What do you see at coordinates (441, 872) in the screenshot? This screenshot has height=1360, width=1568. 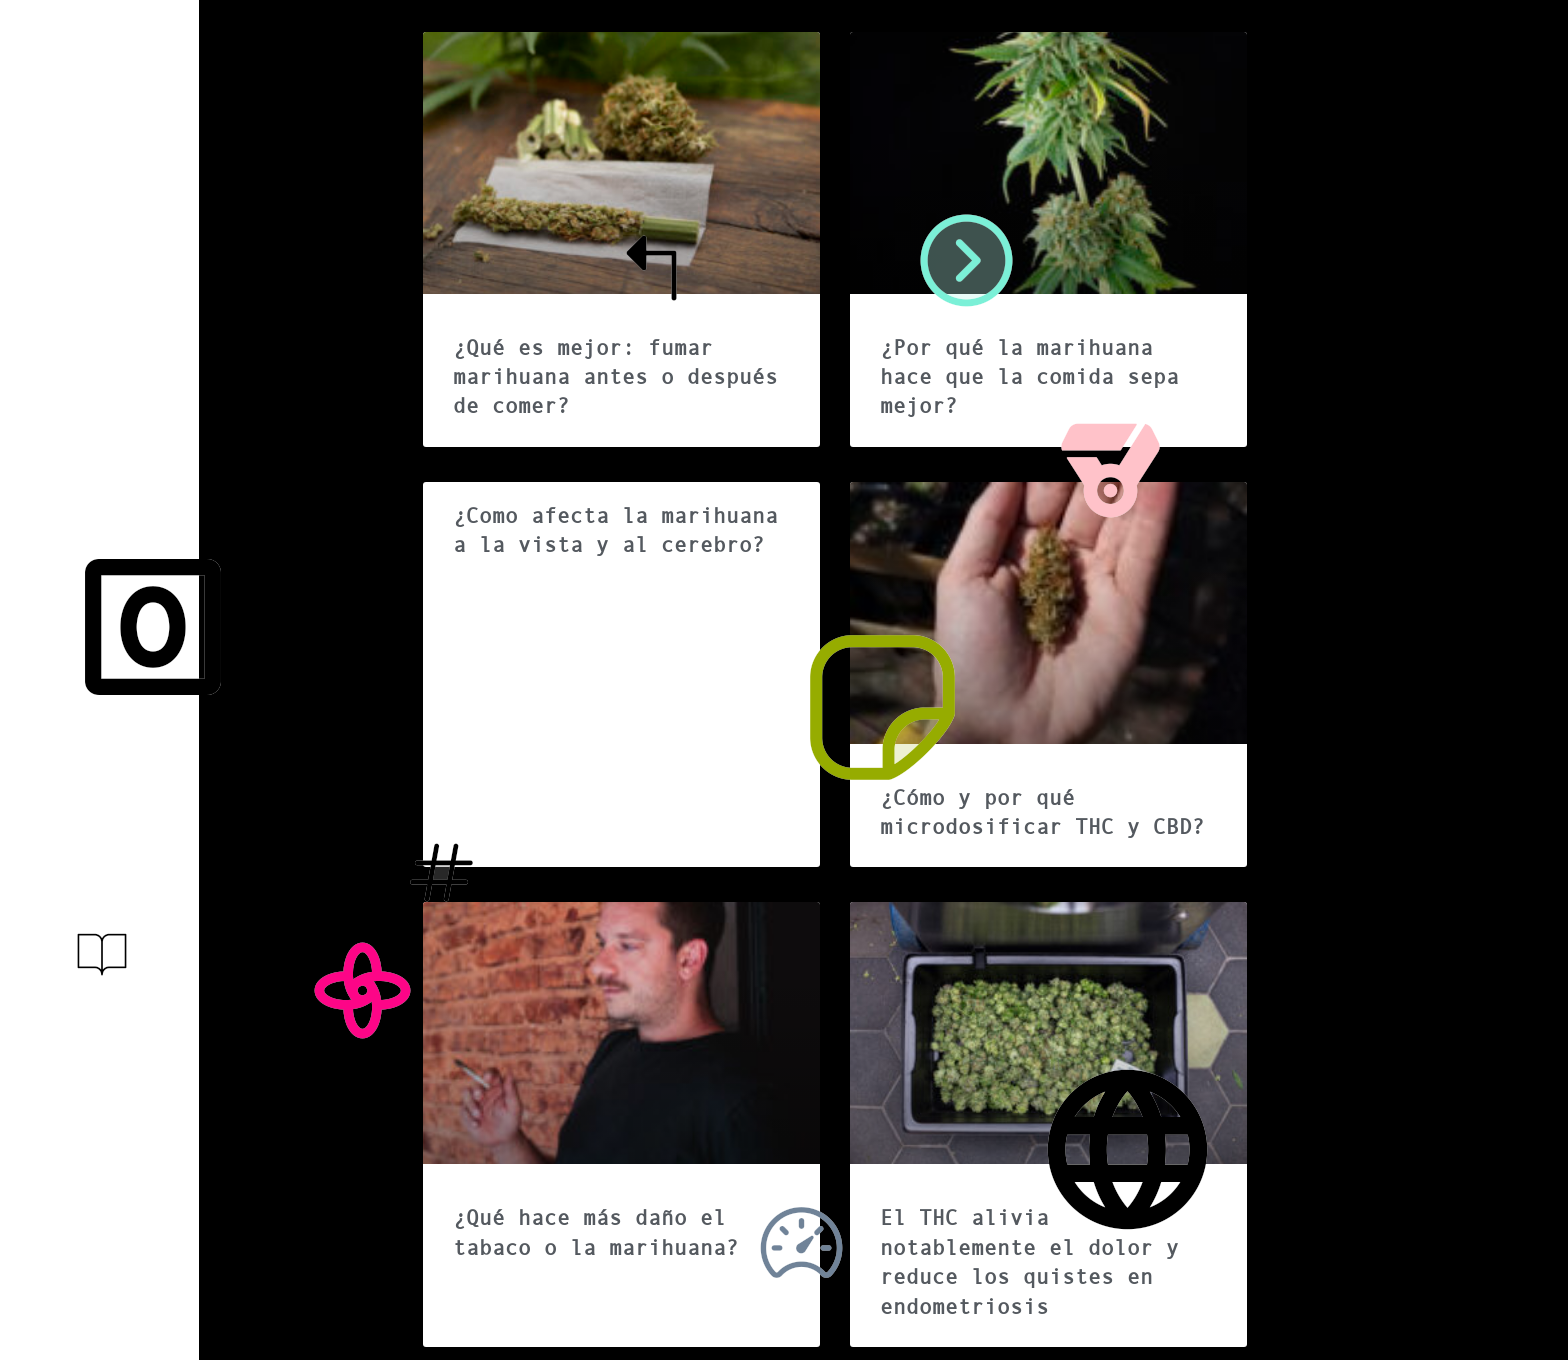 I see `view or browse hashtags` at bounding box center [441, 872].